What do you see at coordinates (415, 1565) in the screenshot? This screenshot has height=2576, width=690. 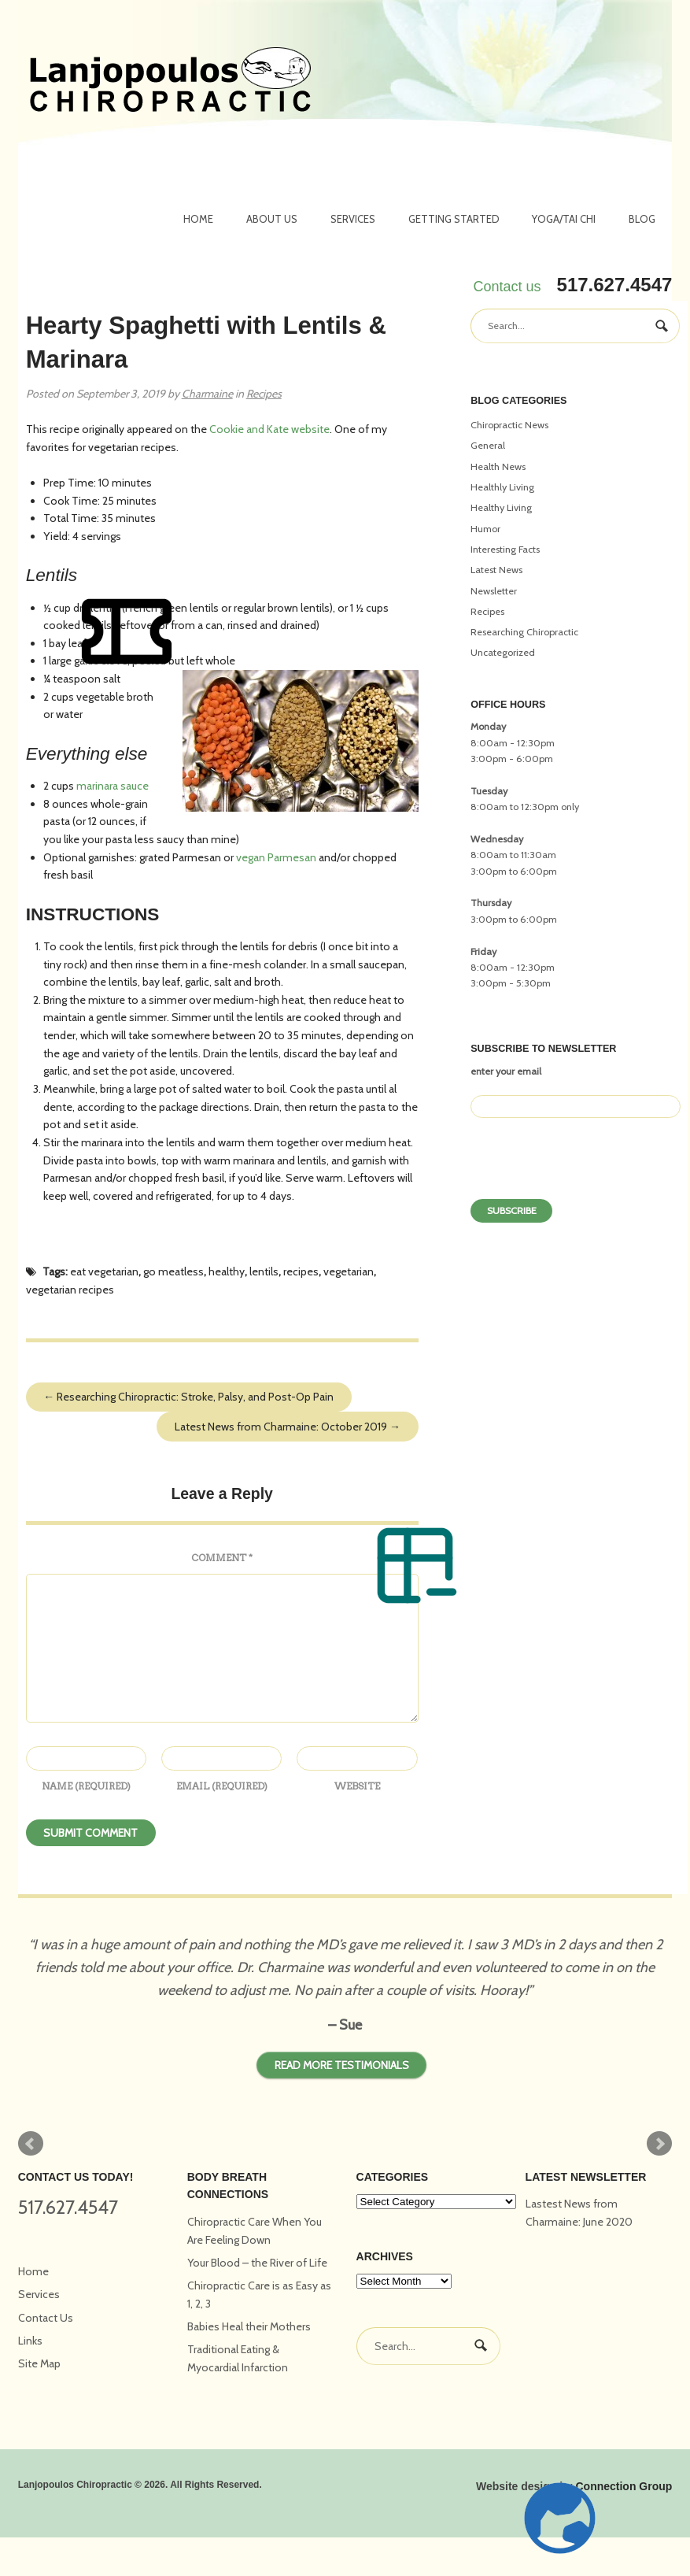 I see `remove a row or column from a table` at bounding box center [415, 1565].